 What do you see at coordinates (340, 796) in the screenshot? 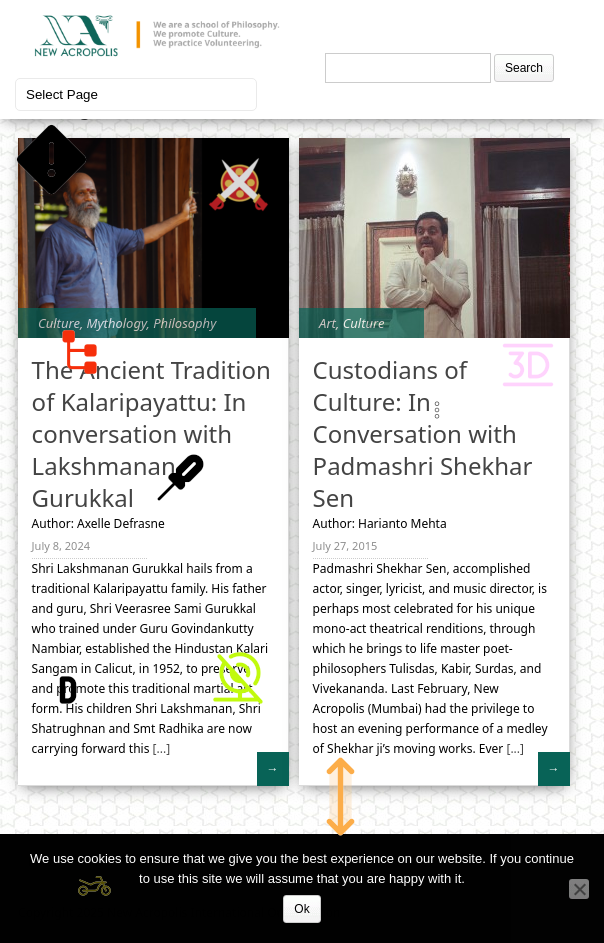
I see `adjust height or vertical size` at bounding box center [340, 796].